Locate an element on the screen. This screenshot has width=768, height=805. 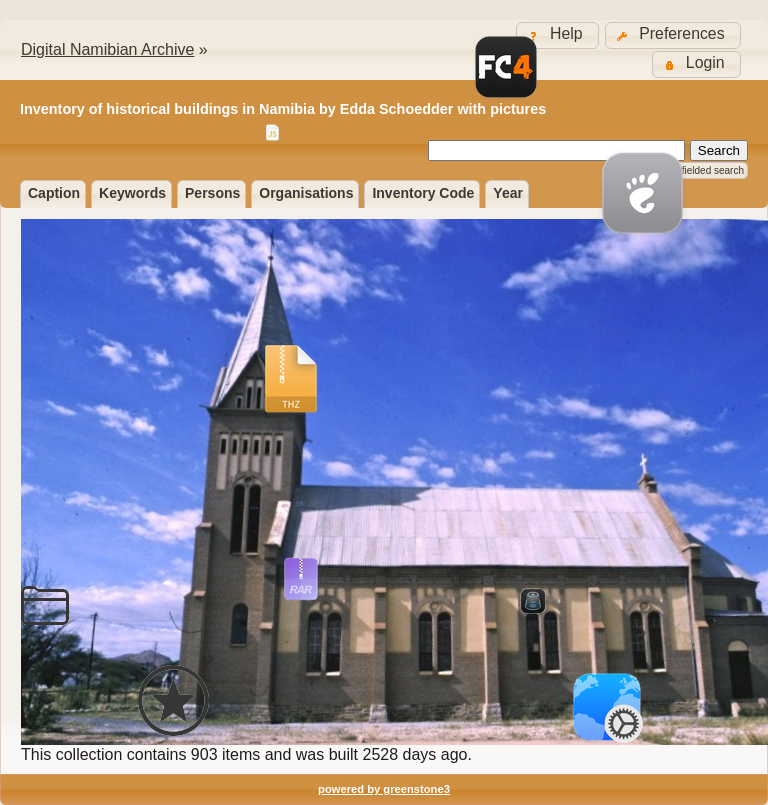
a compressed RAR archive file is located at coordinates (301, 579).